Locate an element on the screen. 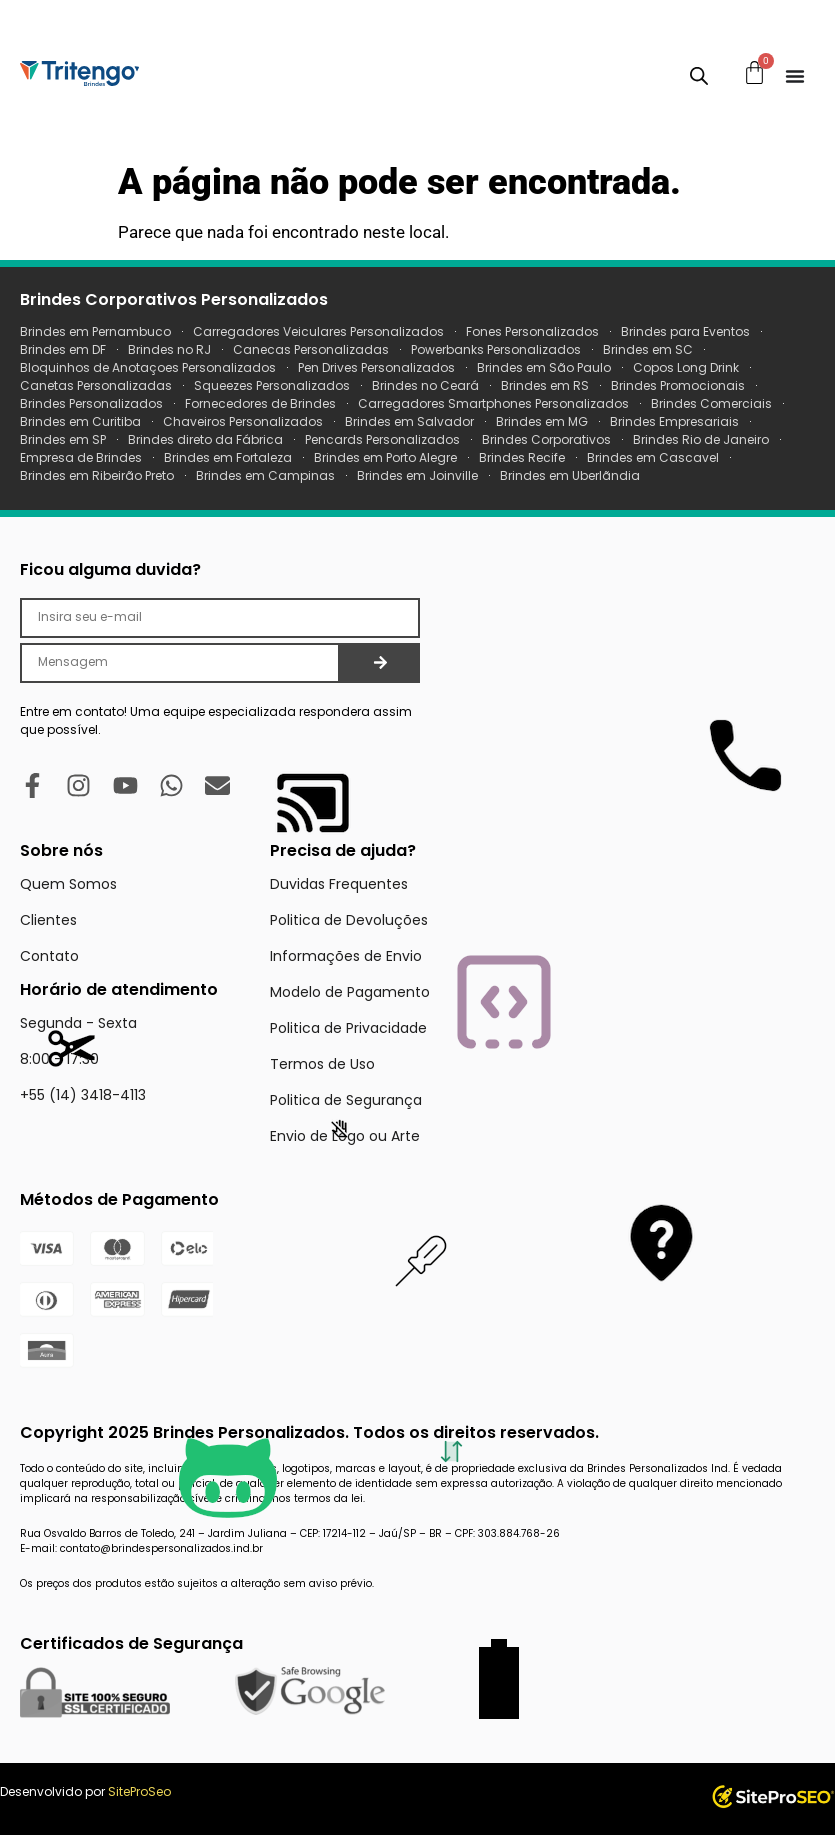 Image resolution: width=835 pixels, height=1835 pixels. access settings or configuration options is located at coordinates (421, 1261).